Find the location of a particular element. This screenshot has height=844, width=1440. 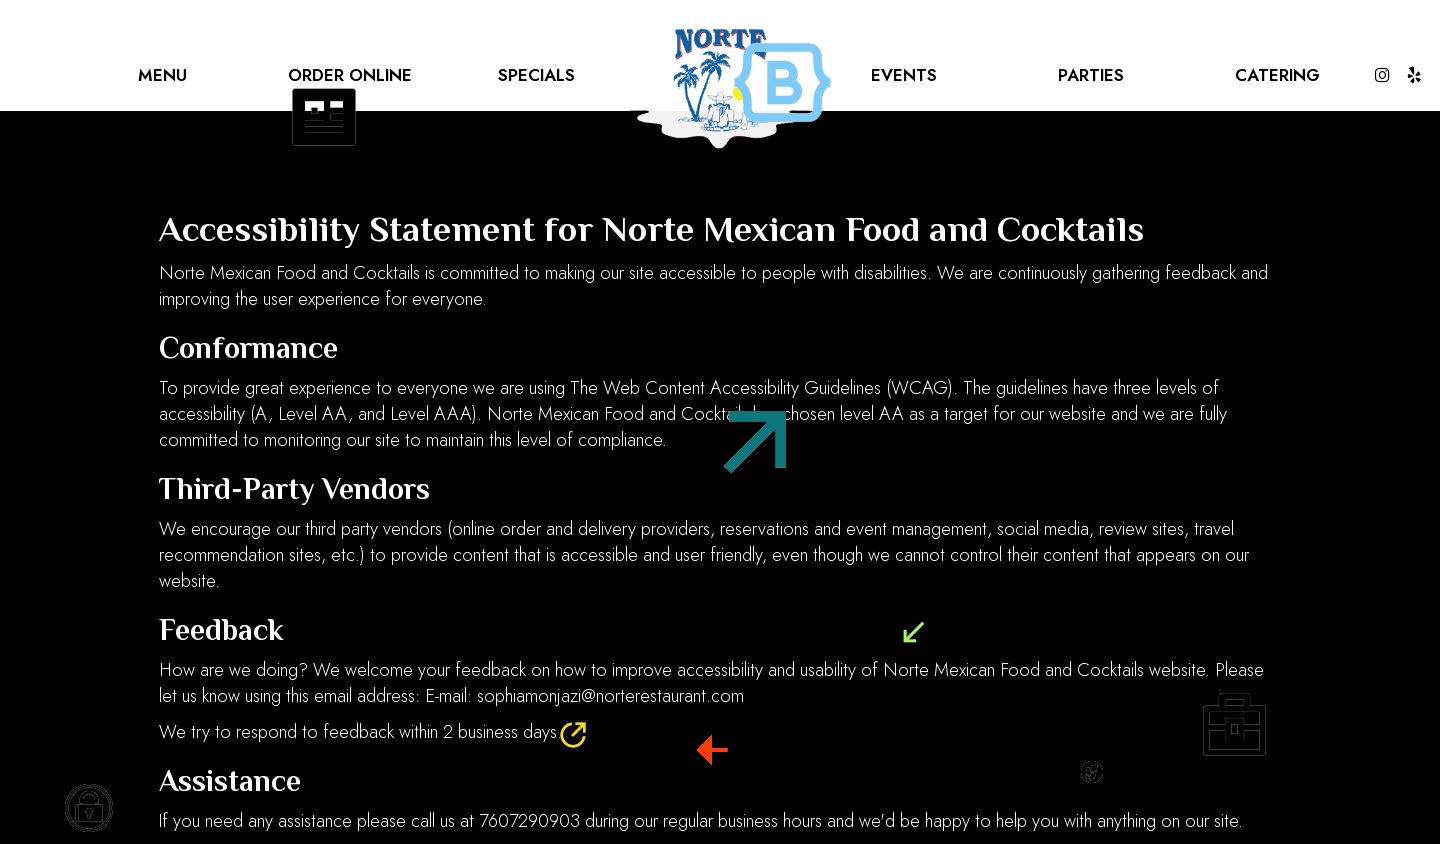

view your profile is located at coordinates (324, 117).